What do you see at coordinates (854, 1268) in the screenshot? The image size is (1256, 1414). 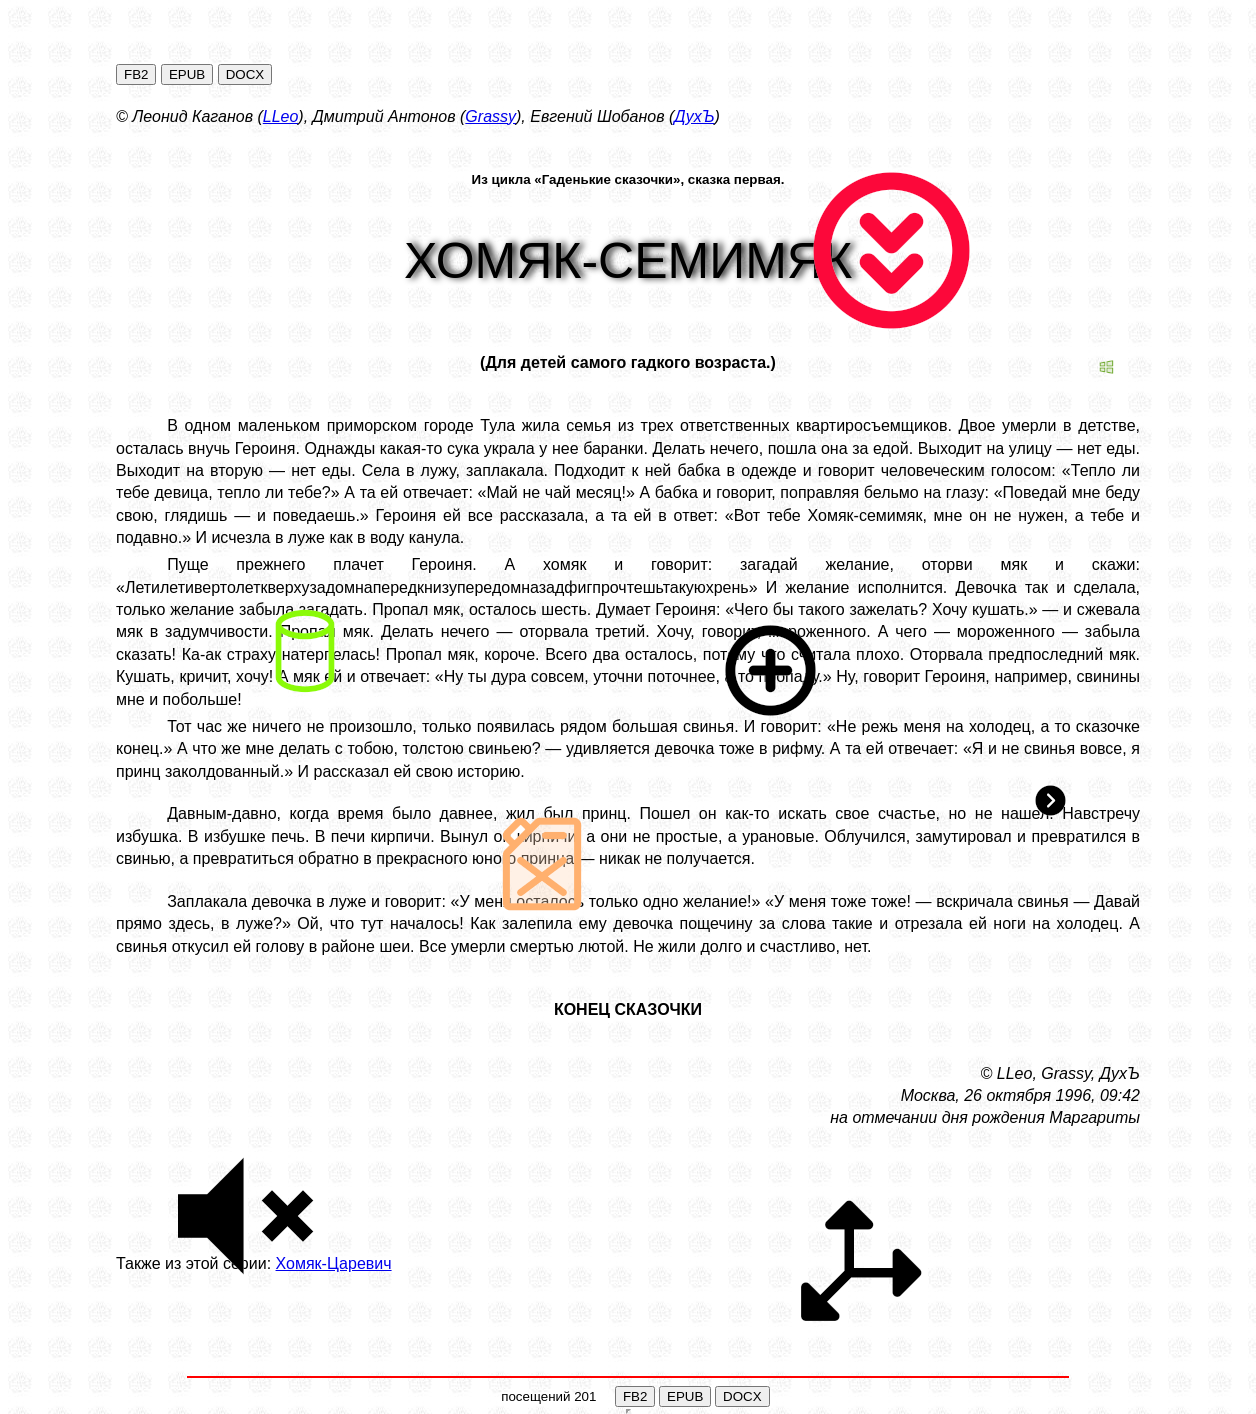 I see `access 3D vector or coordinate tools` at bounding box center [854, 1268].